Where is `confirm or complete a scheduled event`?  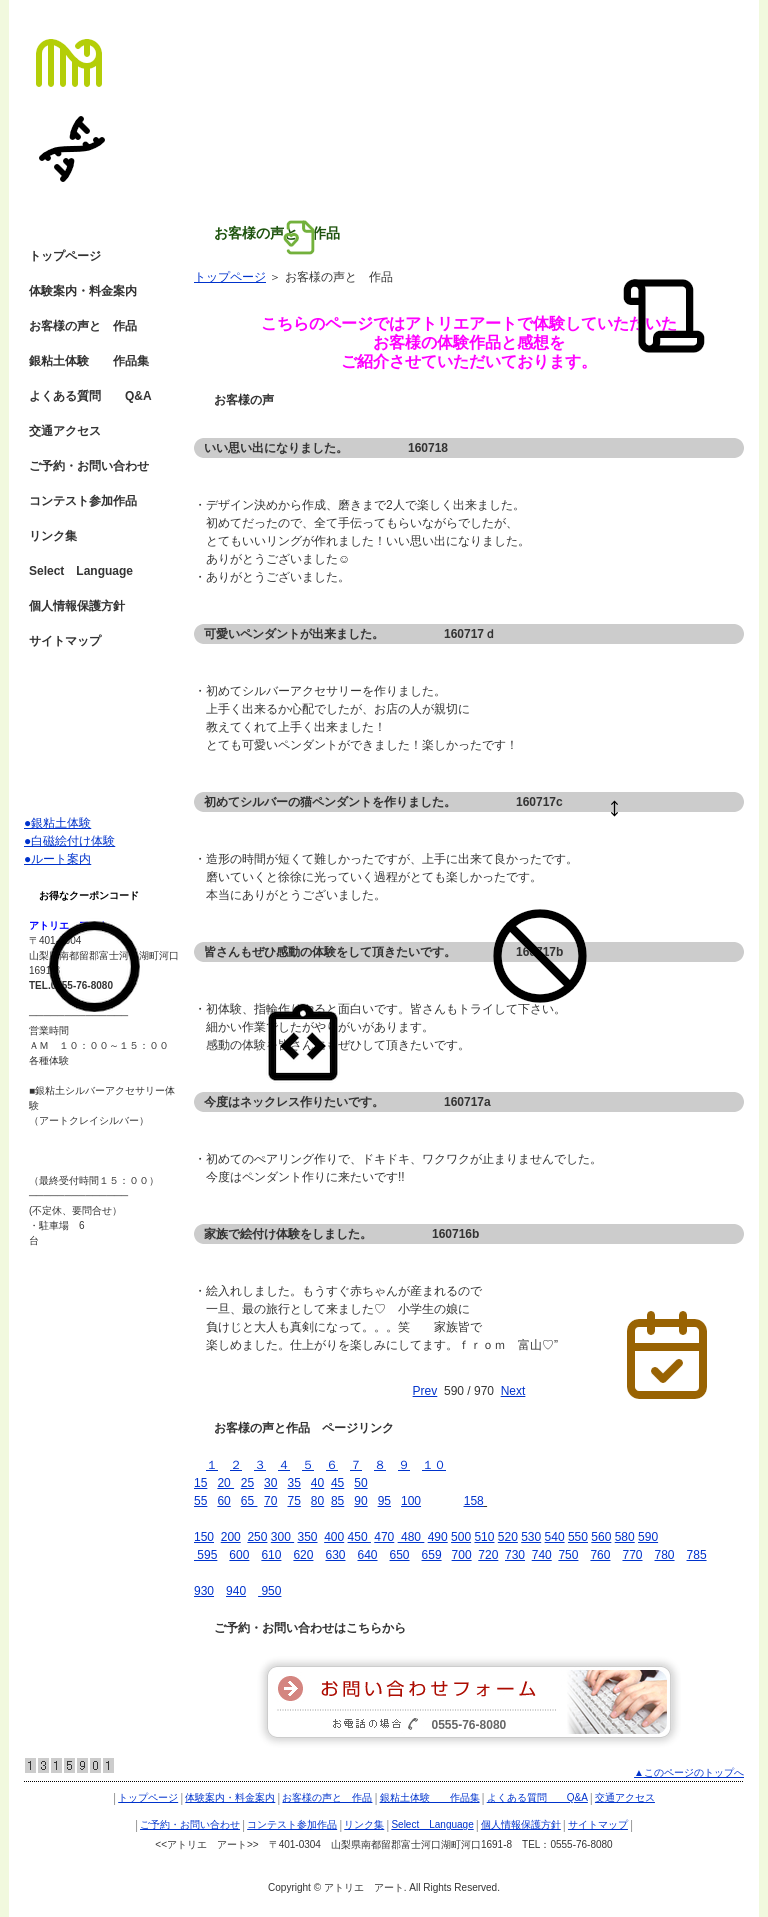 confirm or complete a scheduled event is located at coordinates (667, 1355).